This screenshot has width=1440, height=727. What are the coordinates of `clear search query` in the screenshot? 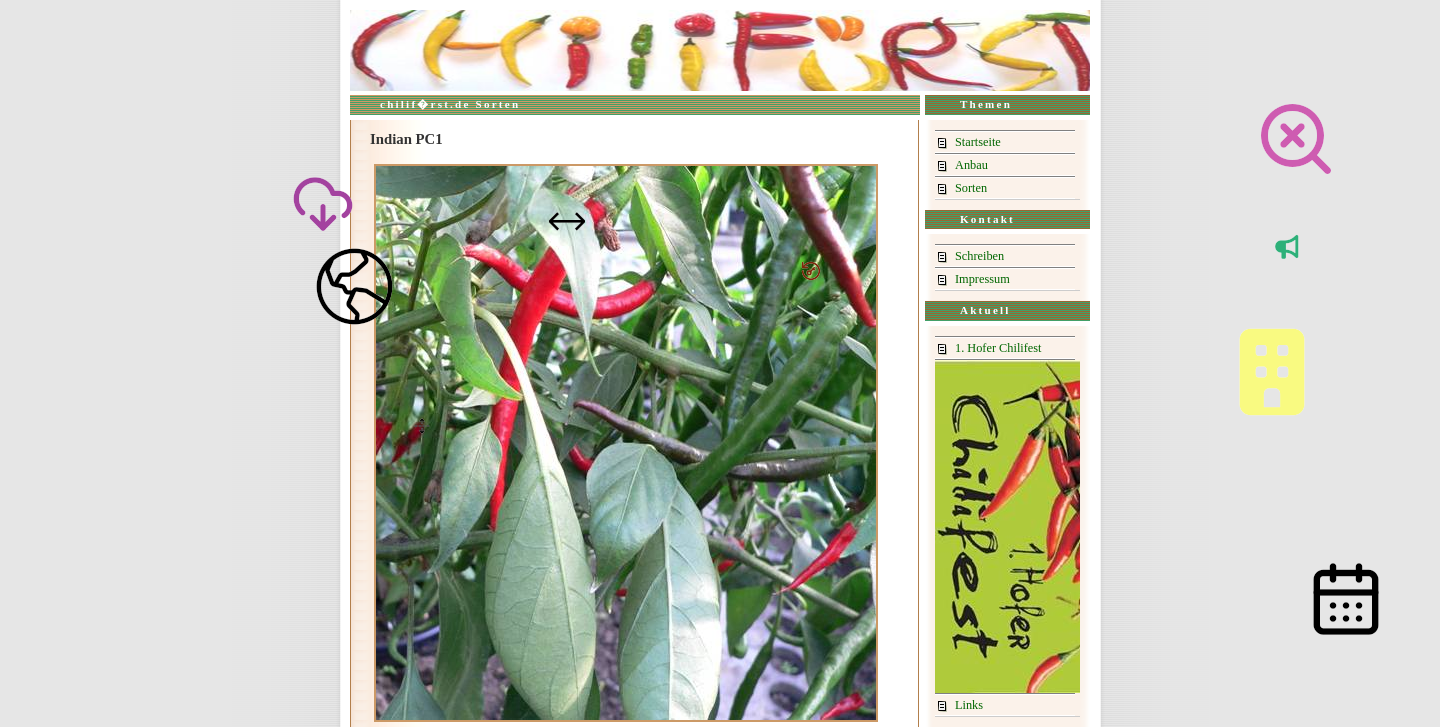 It's located at (1296, 139).